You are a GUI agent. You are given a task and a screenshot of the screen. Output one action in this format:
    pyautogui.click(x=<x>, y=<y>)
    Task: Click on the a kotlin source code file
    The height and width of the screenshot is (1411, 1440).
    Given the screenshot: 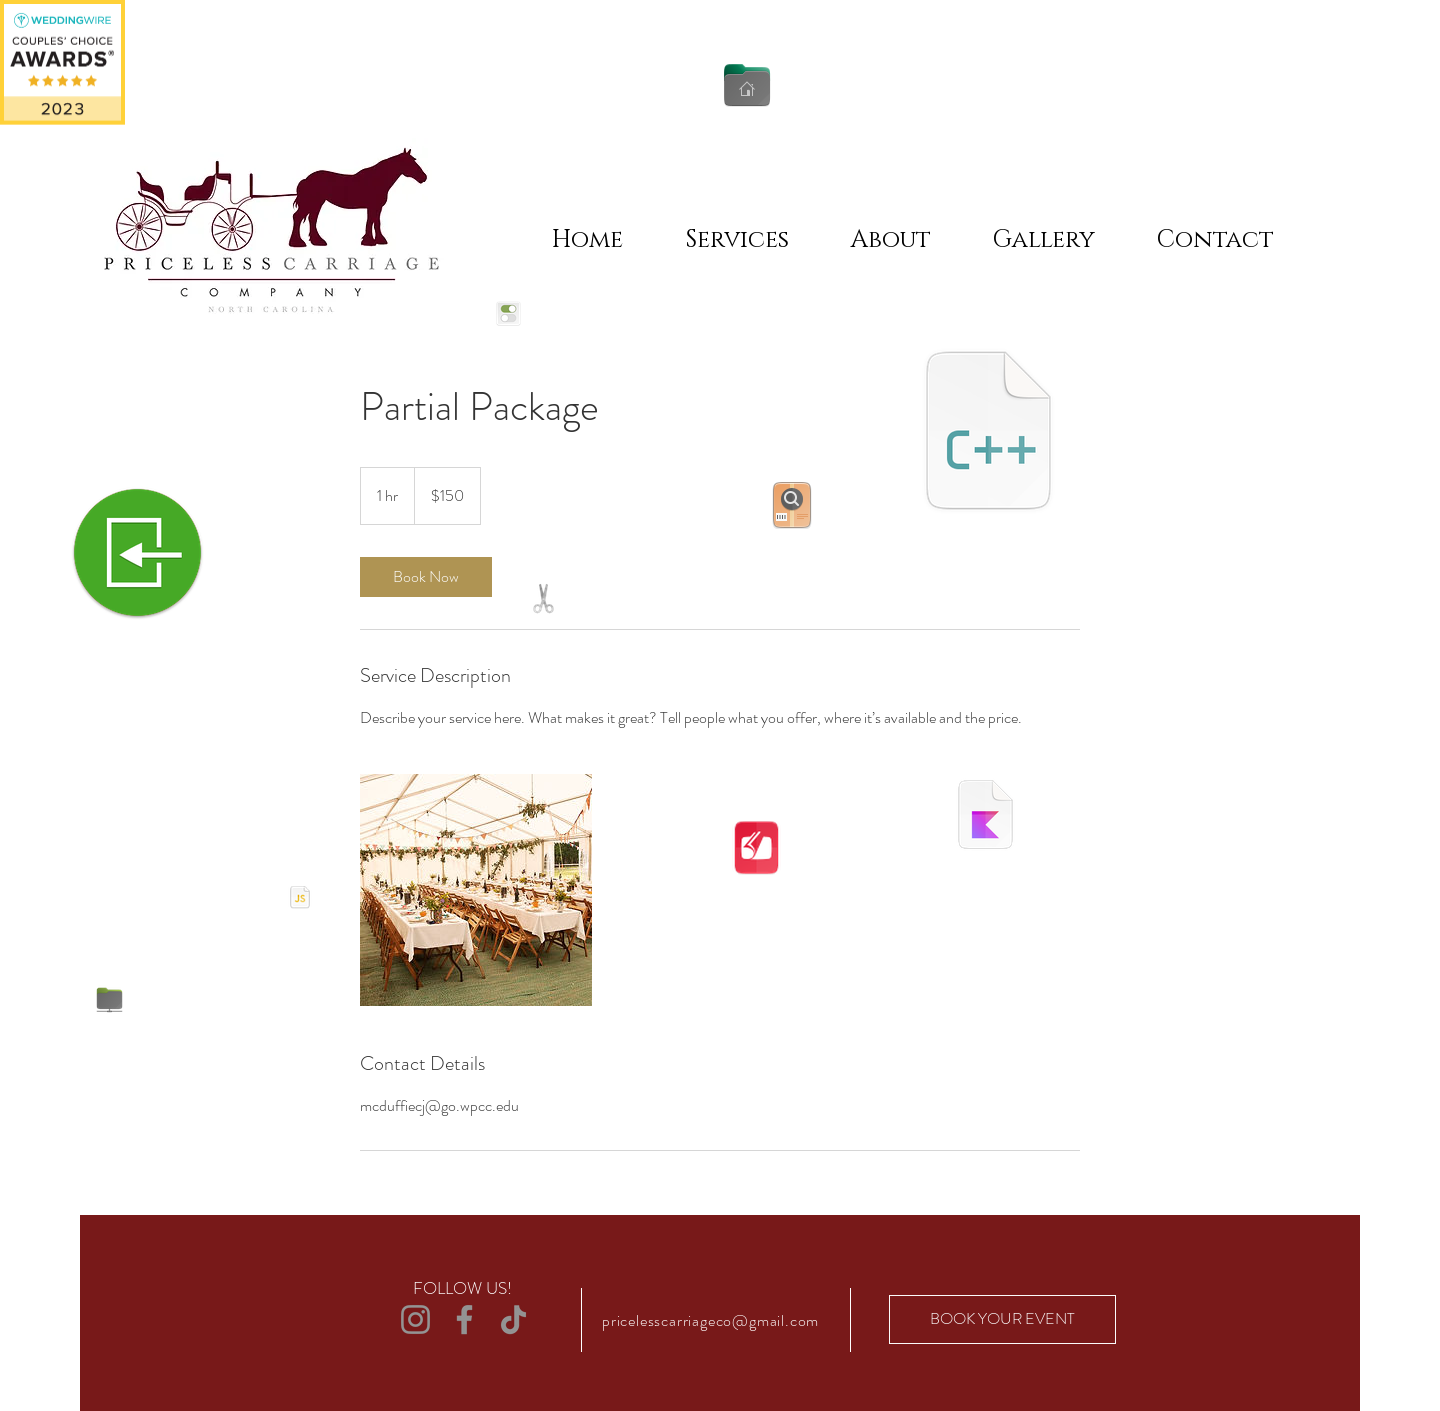 What is the action you would take?
    pyautogui.click(x=985, y=814)
    